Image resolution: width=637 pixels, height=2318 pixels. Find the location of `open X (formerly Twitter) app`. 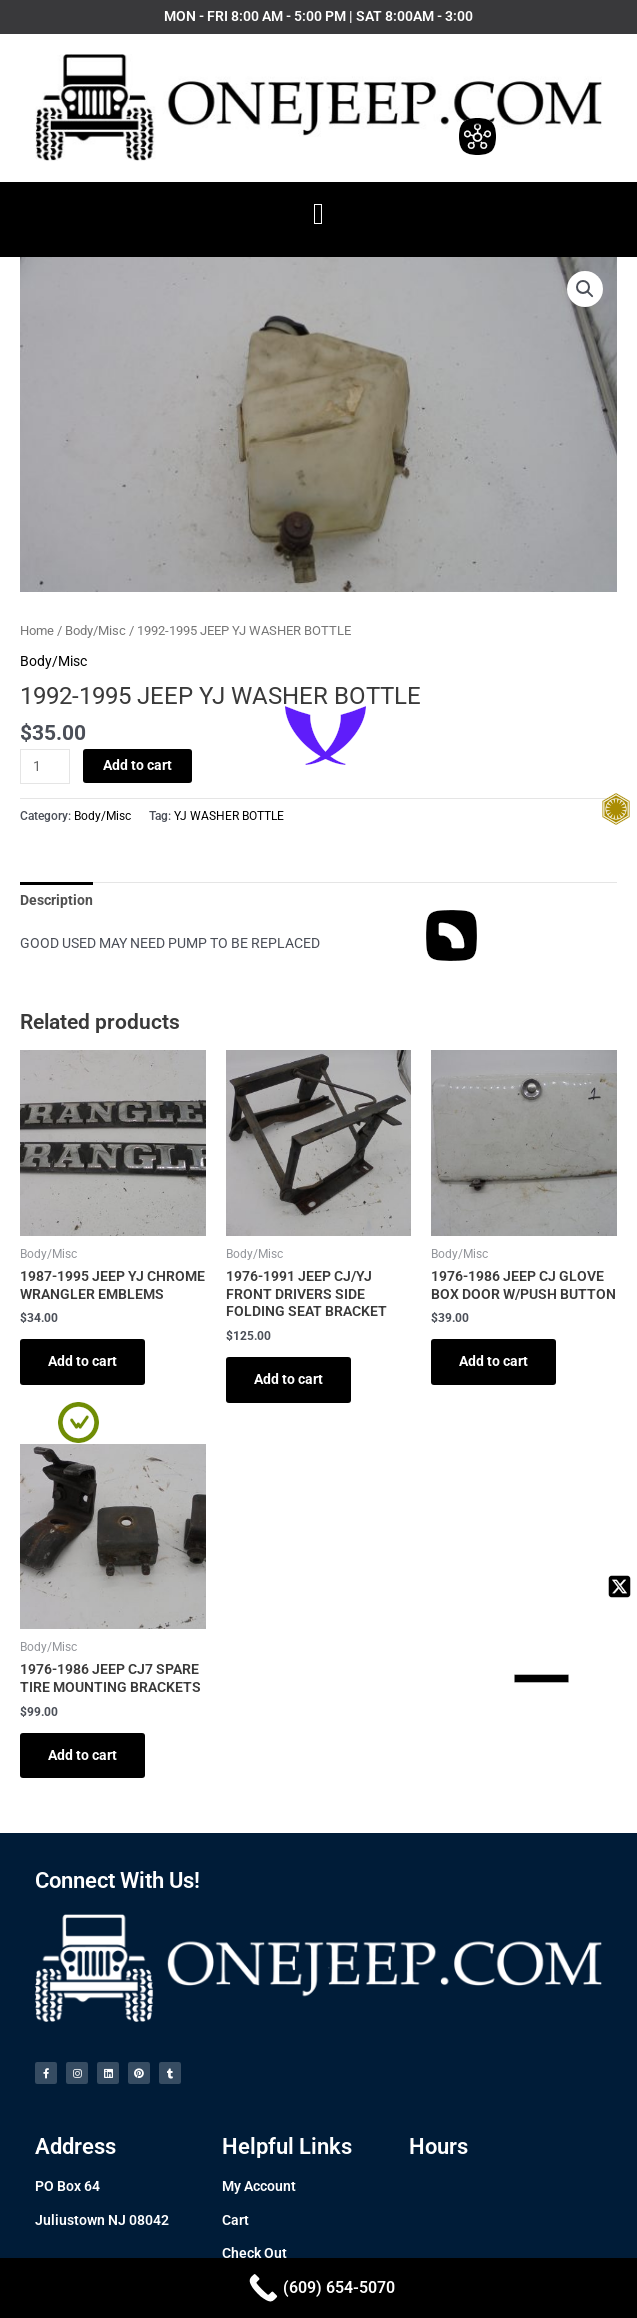

open X (formerly Twitter) app is located at coordinates (619, 1586).